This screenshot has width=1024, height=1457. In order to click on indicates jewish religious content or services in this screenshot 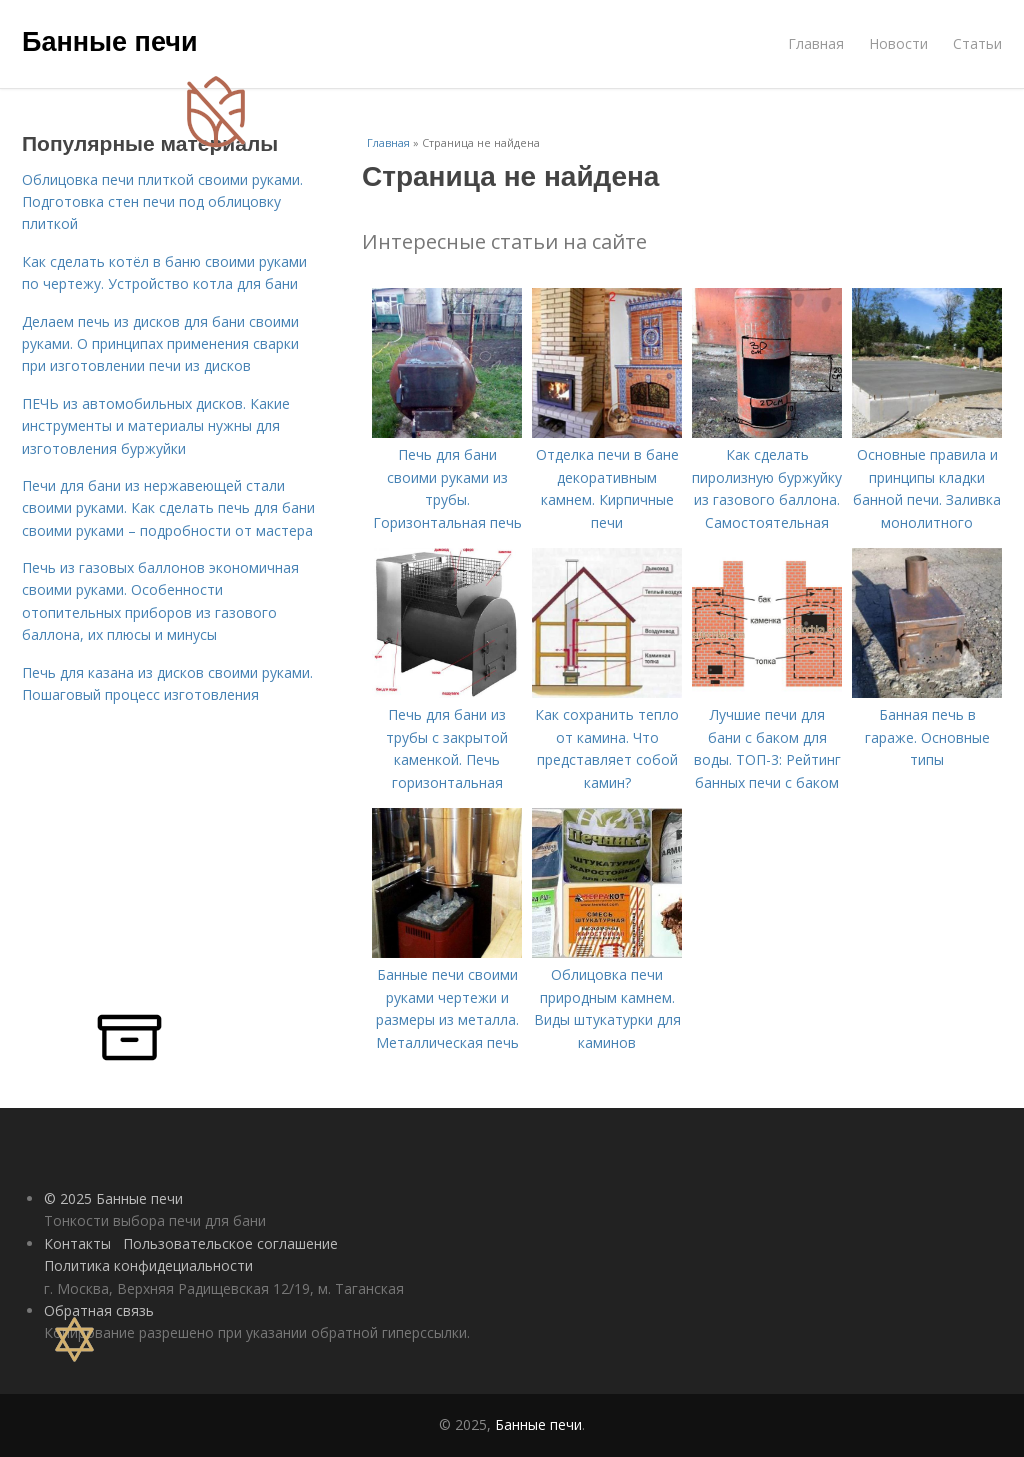, I will do `click(74, 1339)`.